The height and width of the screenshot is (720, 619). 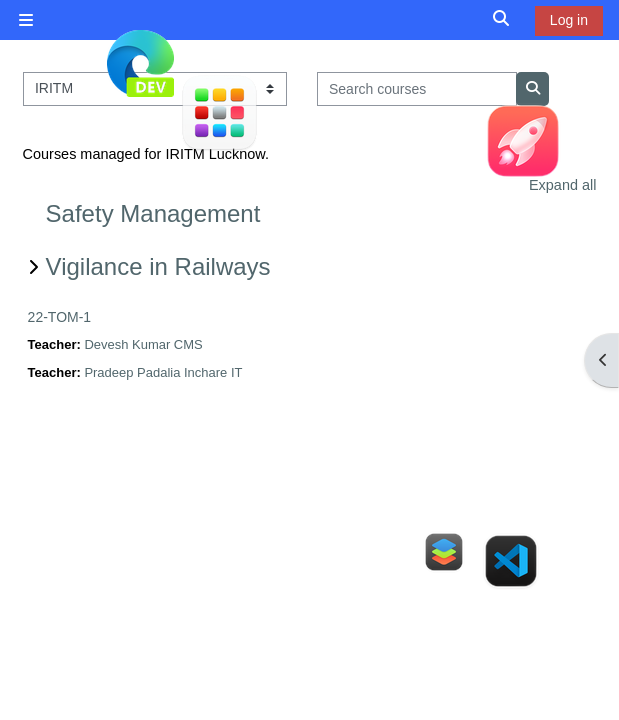 What do you see at coordinates (523, 141) in the screenshot?
I see `open the games app` at bounding box center [523, 141].